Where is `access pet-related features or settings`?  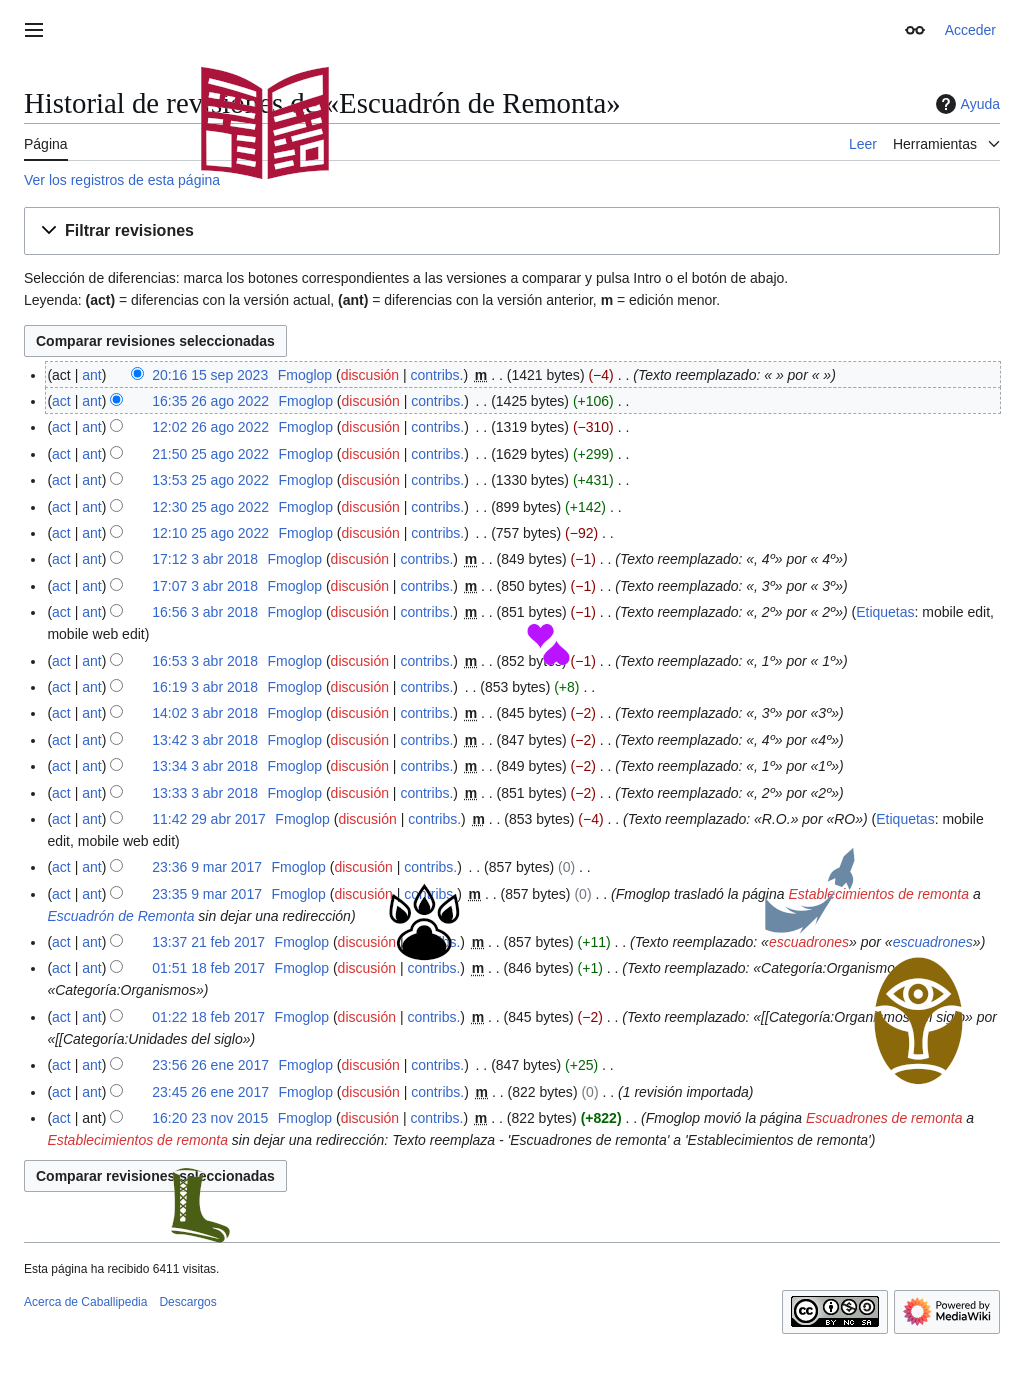
access pet-related features or settings is located at coordinates (424, 922).